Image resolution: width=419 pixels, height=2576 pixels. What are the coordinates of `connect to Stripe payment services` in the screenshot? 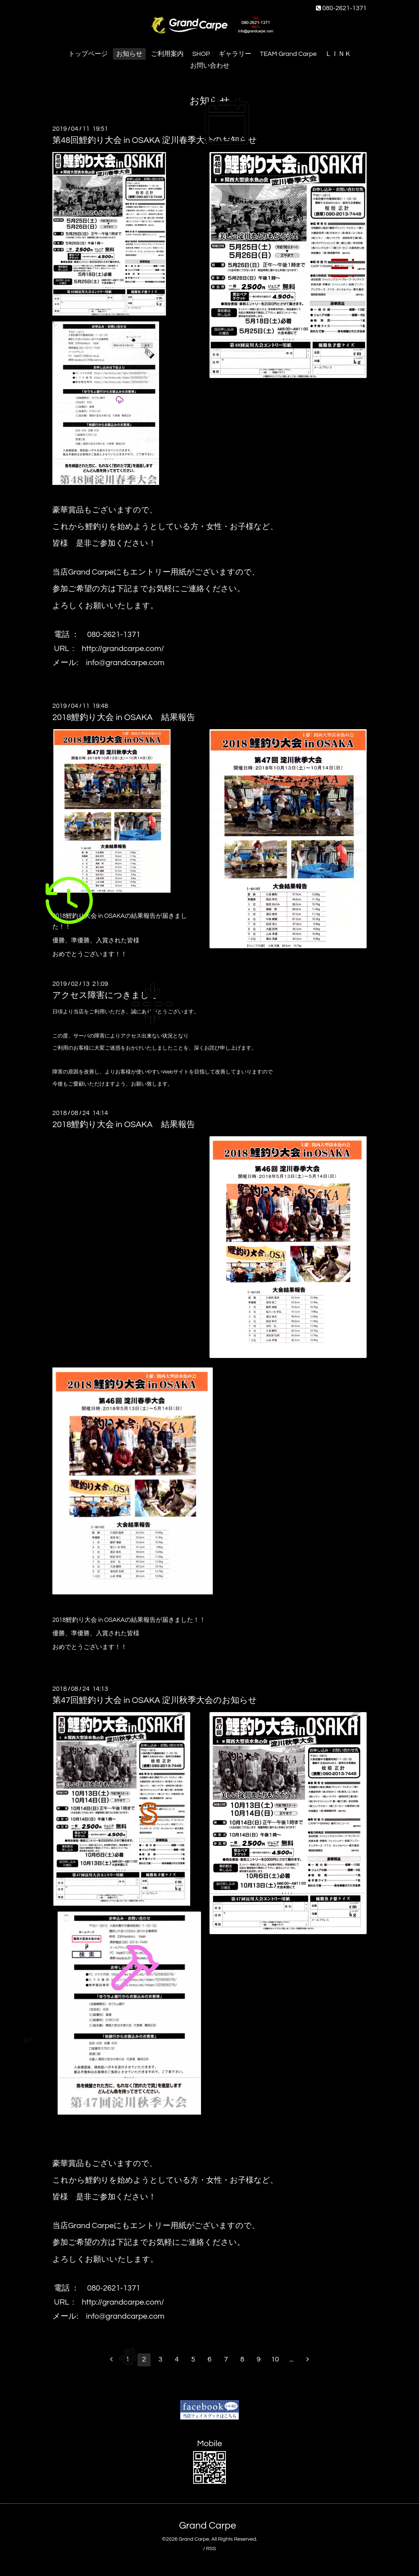 It's located at (148, 1813).